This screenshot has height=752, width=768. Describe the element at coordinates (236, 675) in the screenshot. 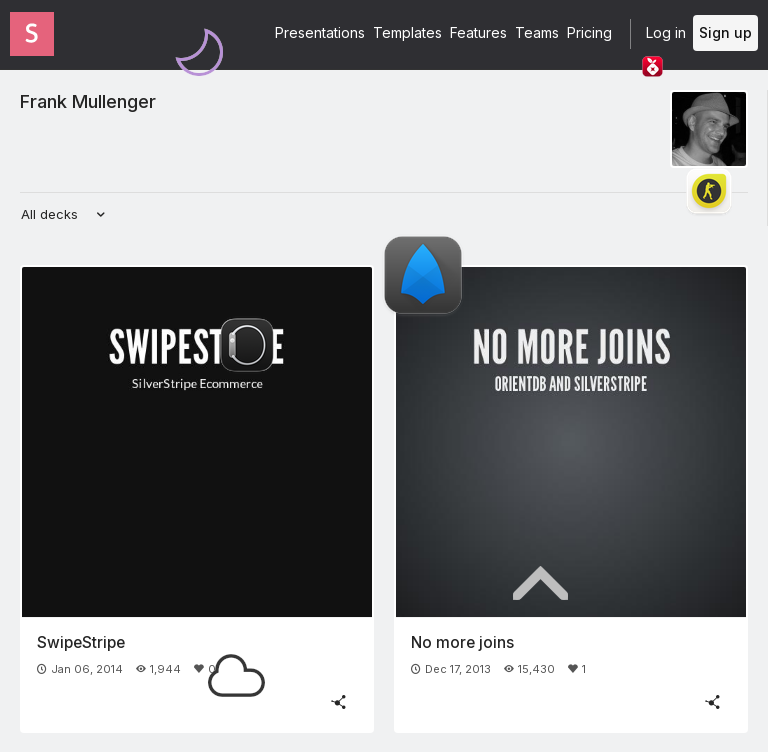

I see `view weather information` at that location.